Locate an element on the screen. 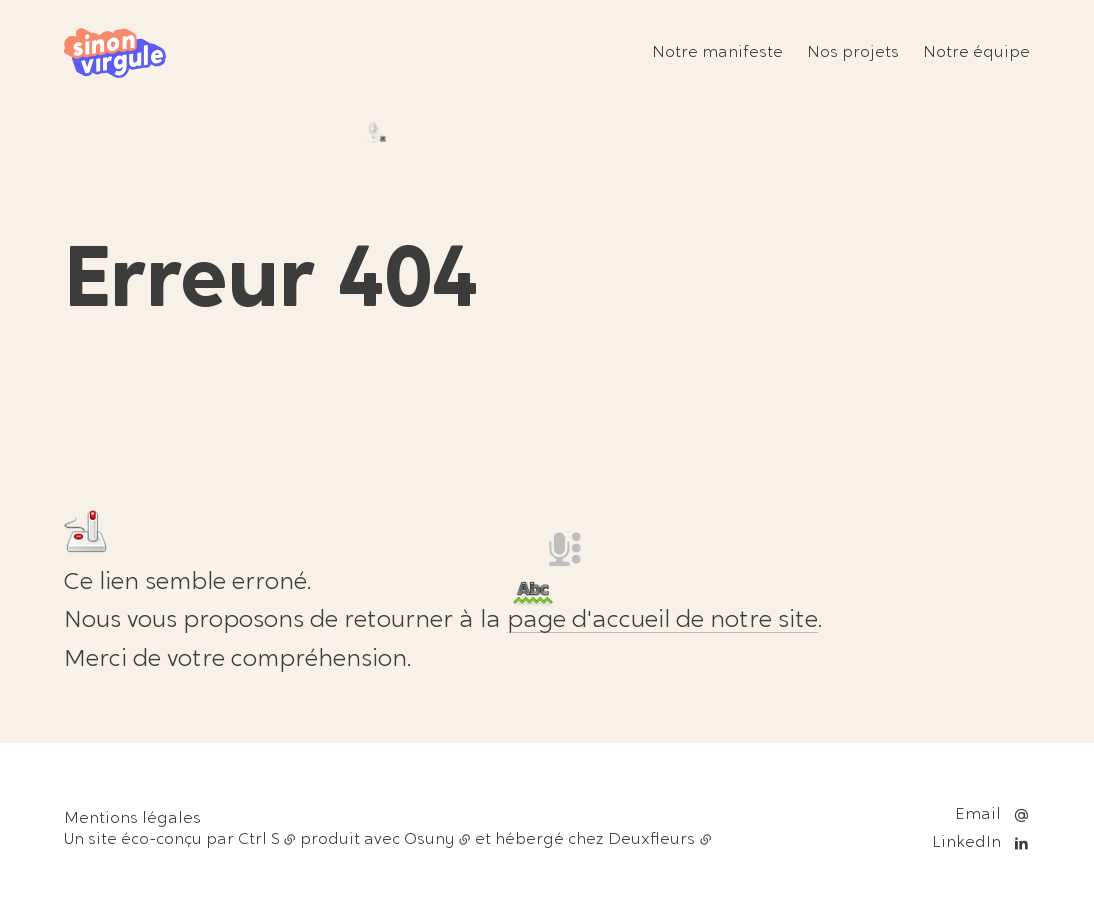 Image resolution: width=1094 pixels, height=915 pixels. check spelling in document is located at coordinates (533, 593).